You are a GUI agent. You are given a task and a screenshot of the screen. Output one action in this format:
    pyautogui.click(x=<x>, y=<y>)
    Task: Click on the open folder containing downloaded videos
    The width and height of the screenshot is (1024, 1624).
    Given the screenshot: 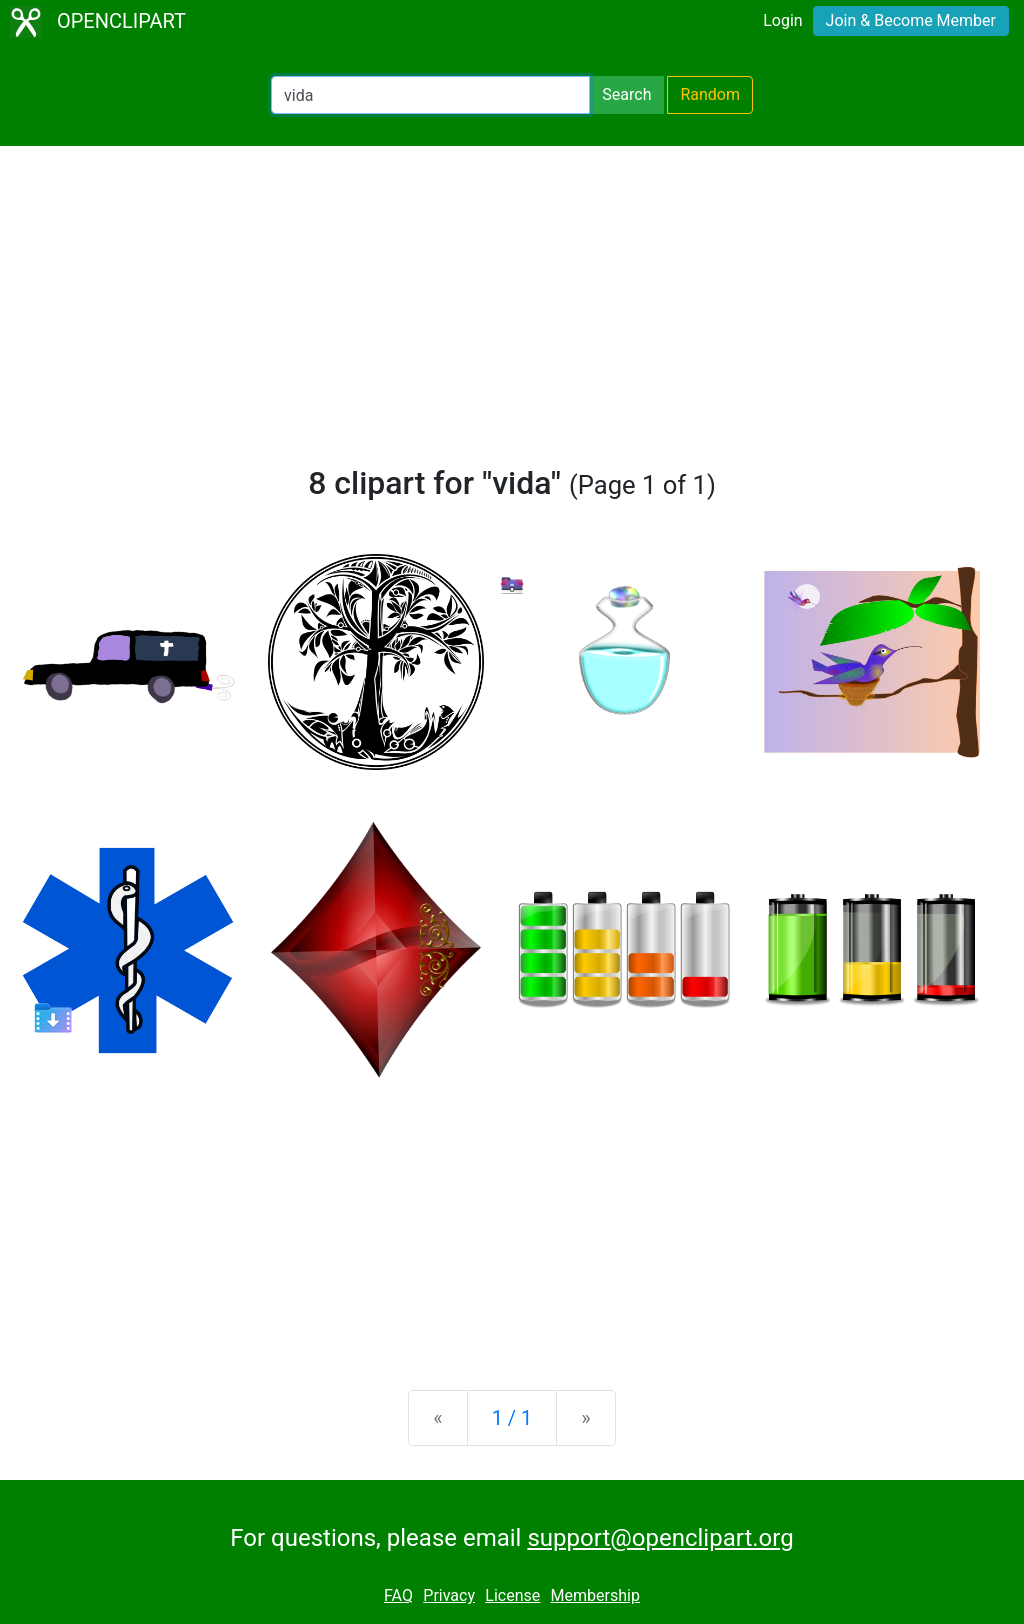 What is the action you would take?
    pyautogui.click(x=53, y=1019)
    